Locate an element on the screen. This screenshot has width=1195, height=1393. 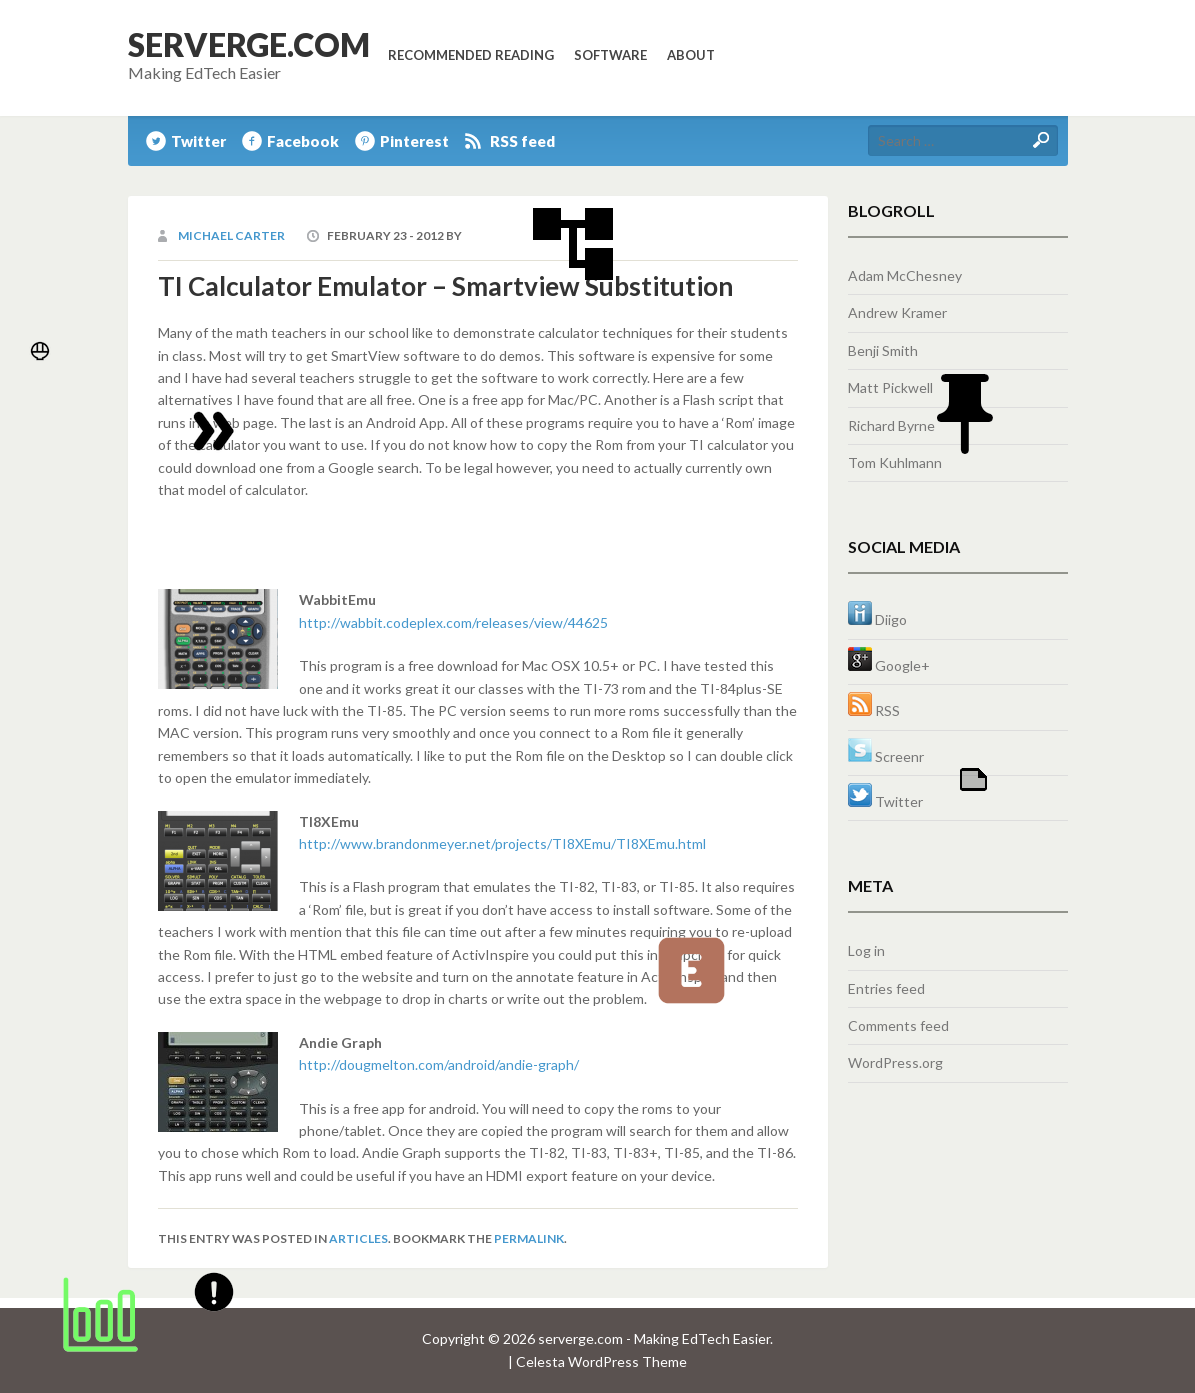
view analytics or statistics is located at coordinates (100, 1314).